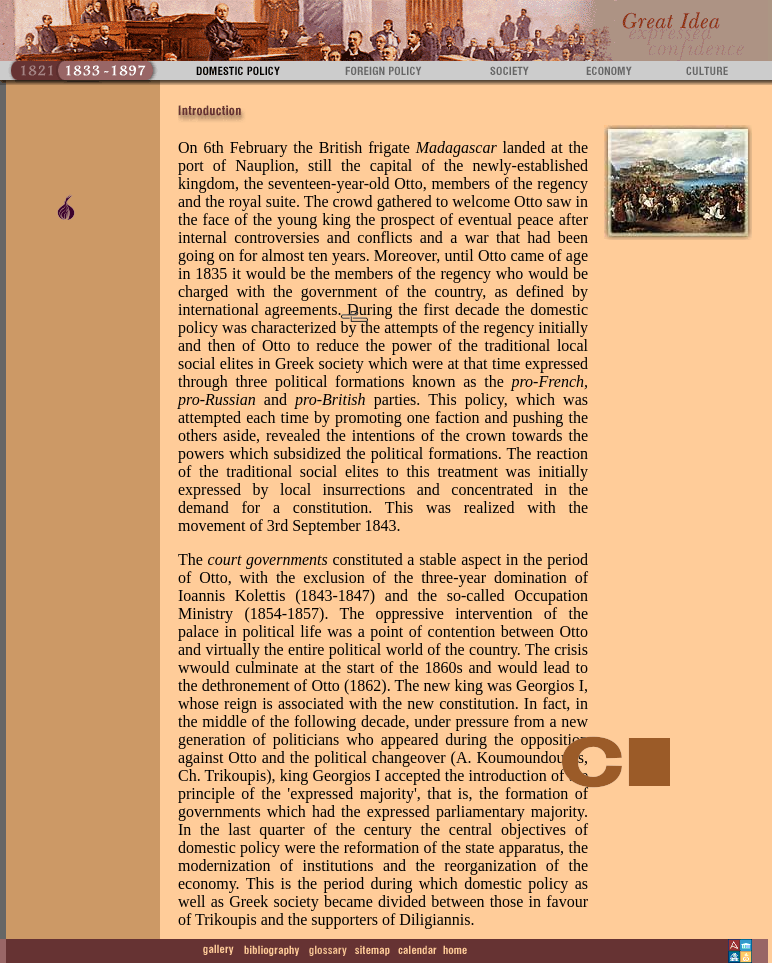 This screenshot has height=963, width=772. Describe the element at coordinates (354, 316) in the screenshot. I see `UpCloud cloud hosting service logo` at that location.